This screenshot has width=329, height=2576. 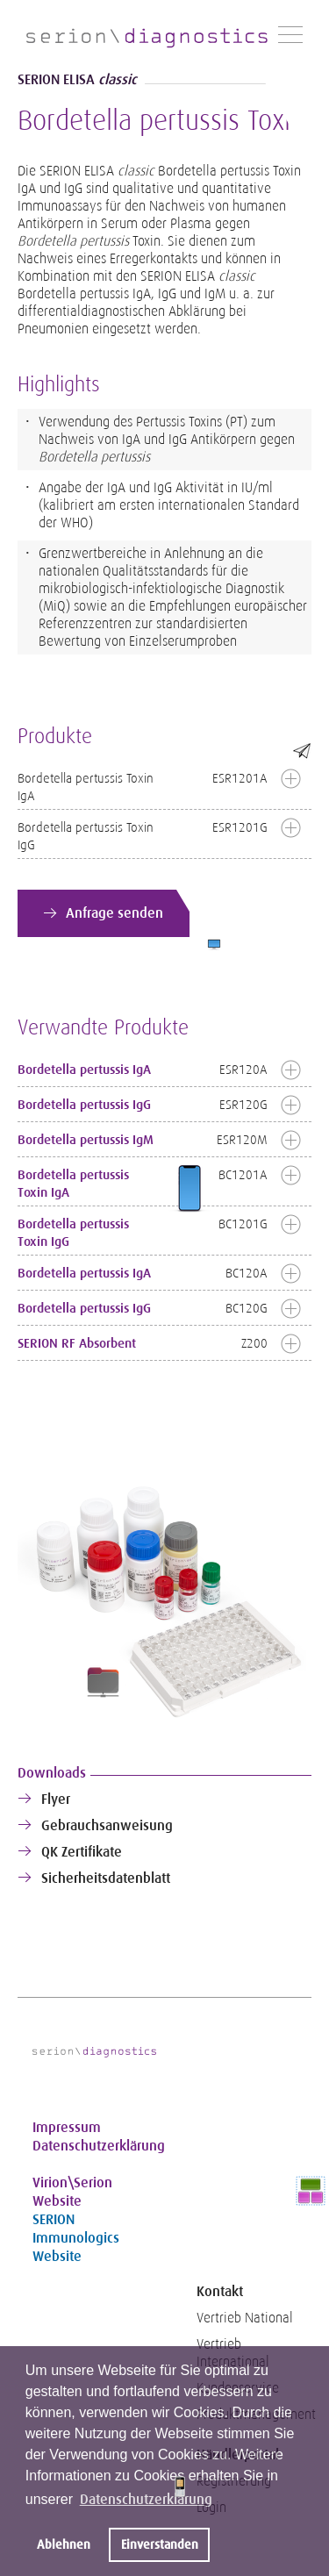 I want to click on connected iPhone device, so click(x=190, y=1189).